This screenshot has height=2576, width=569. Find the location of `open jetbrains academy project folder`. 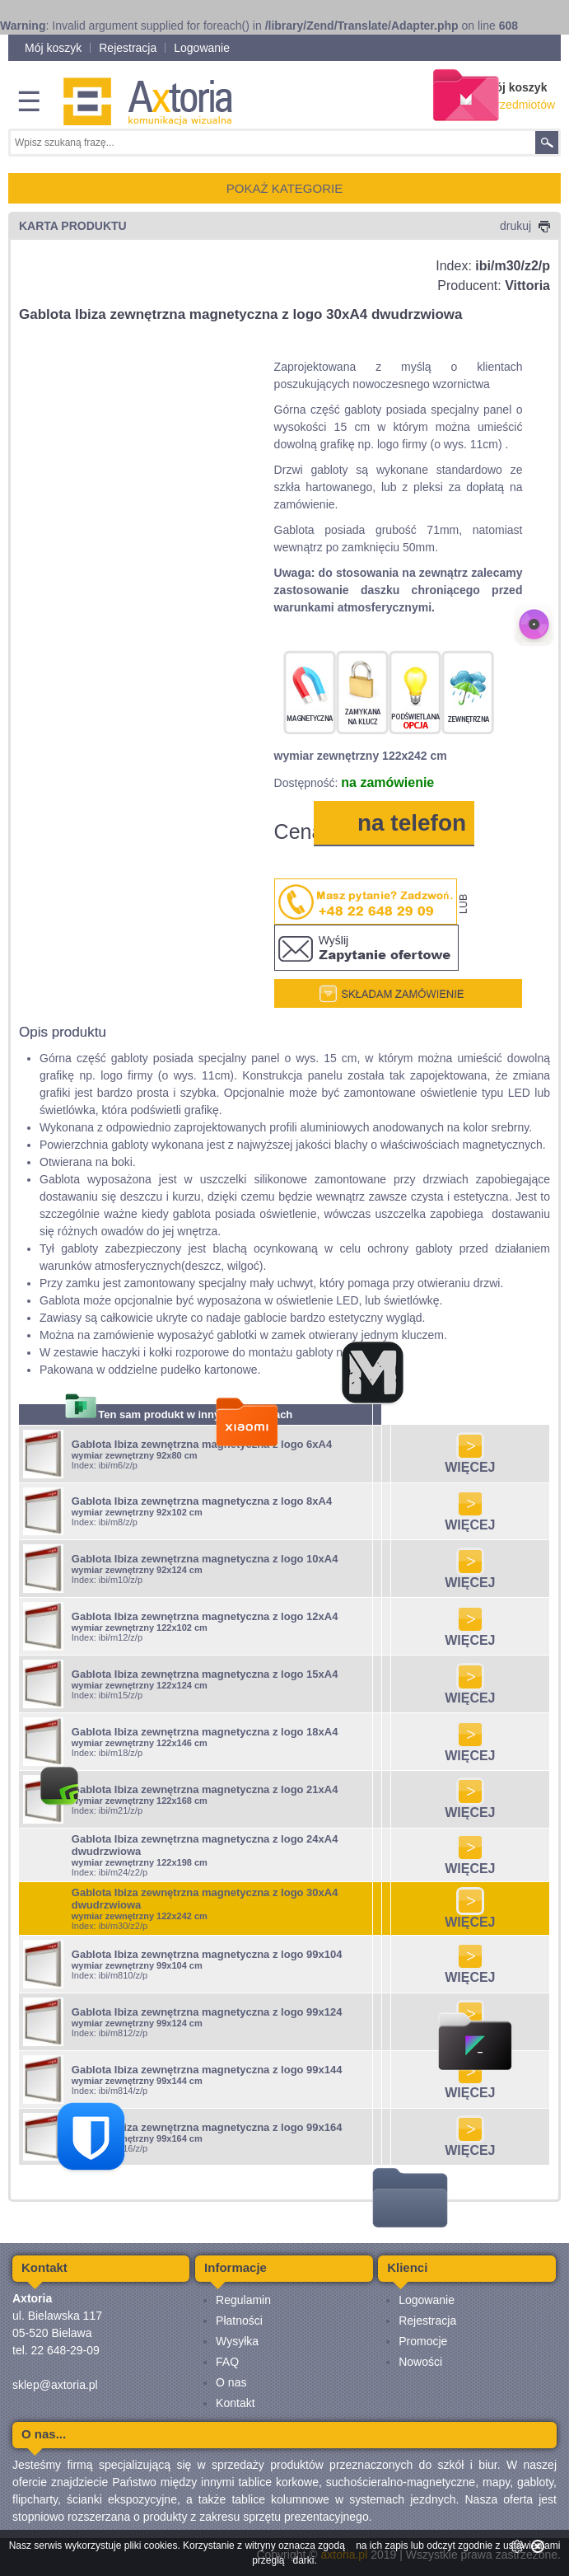

open jetbrains academy project folder is located at coordinates (474, 2043).